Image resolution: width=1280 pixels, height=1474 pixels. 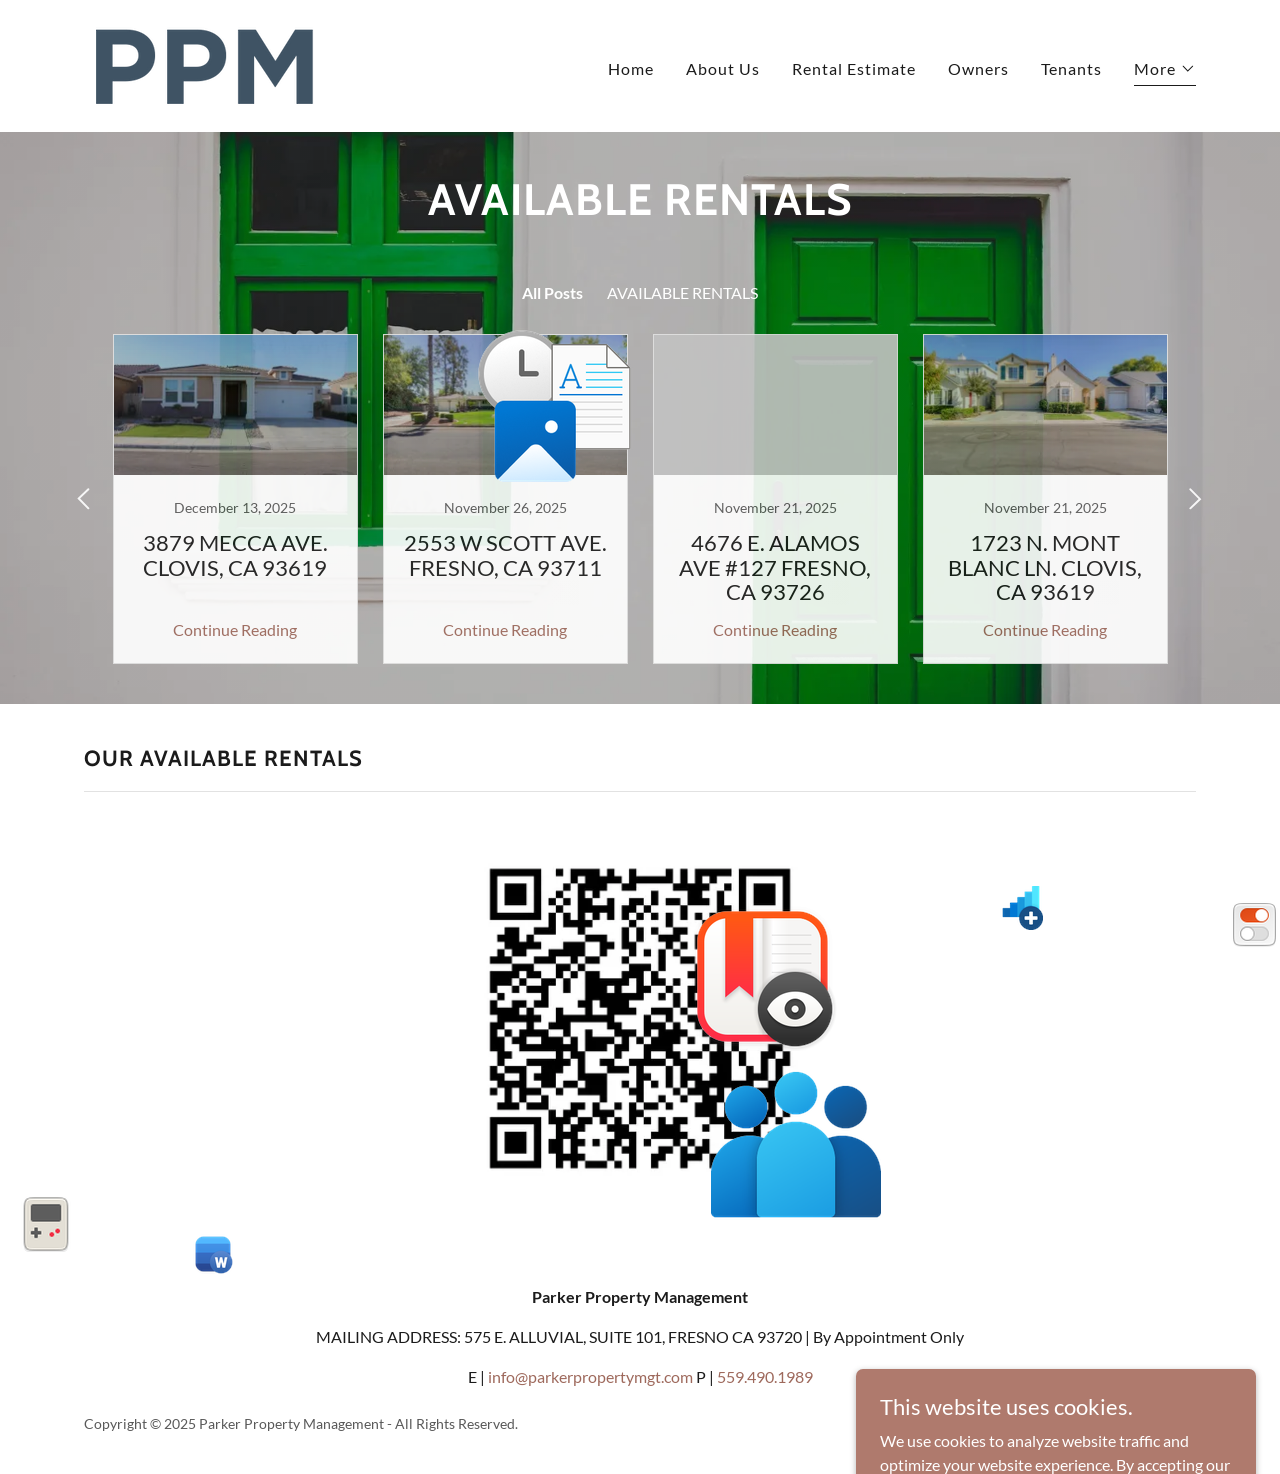 I want to click on open Microsoft Word, so click(x=213, y=1254).